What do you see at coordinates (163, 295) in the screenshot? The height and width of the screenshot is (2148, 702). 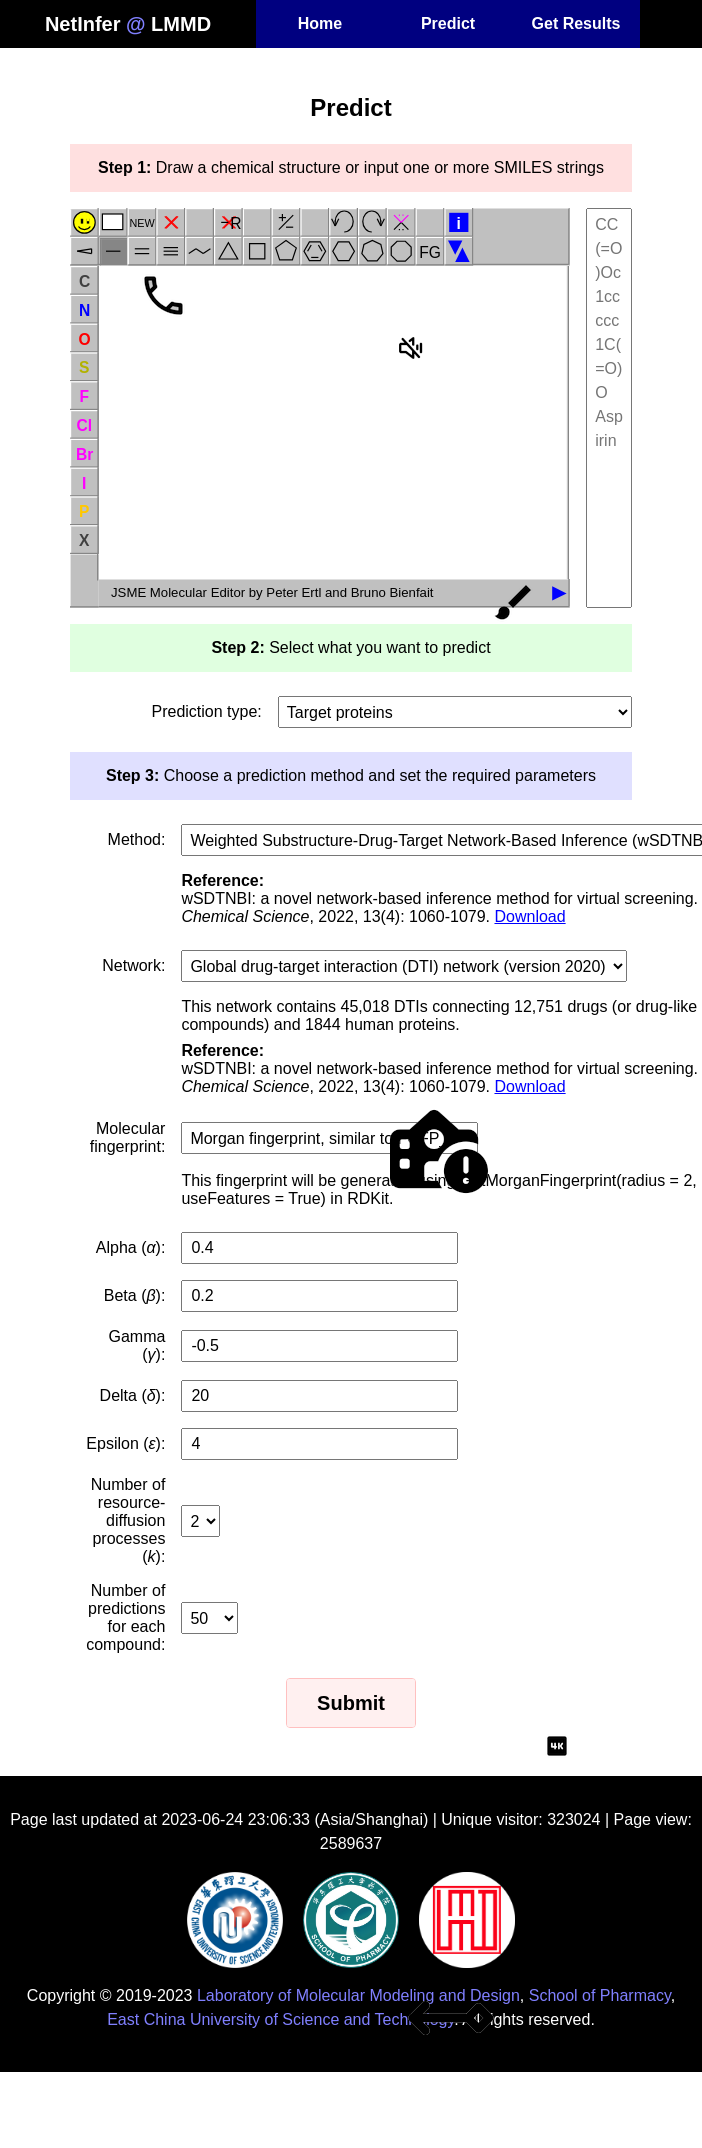 I see `make a phone call` at bounding box center [163, 295].